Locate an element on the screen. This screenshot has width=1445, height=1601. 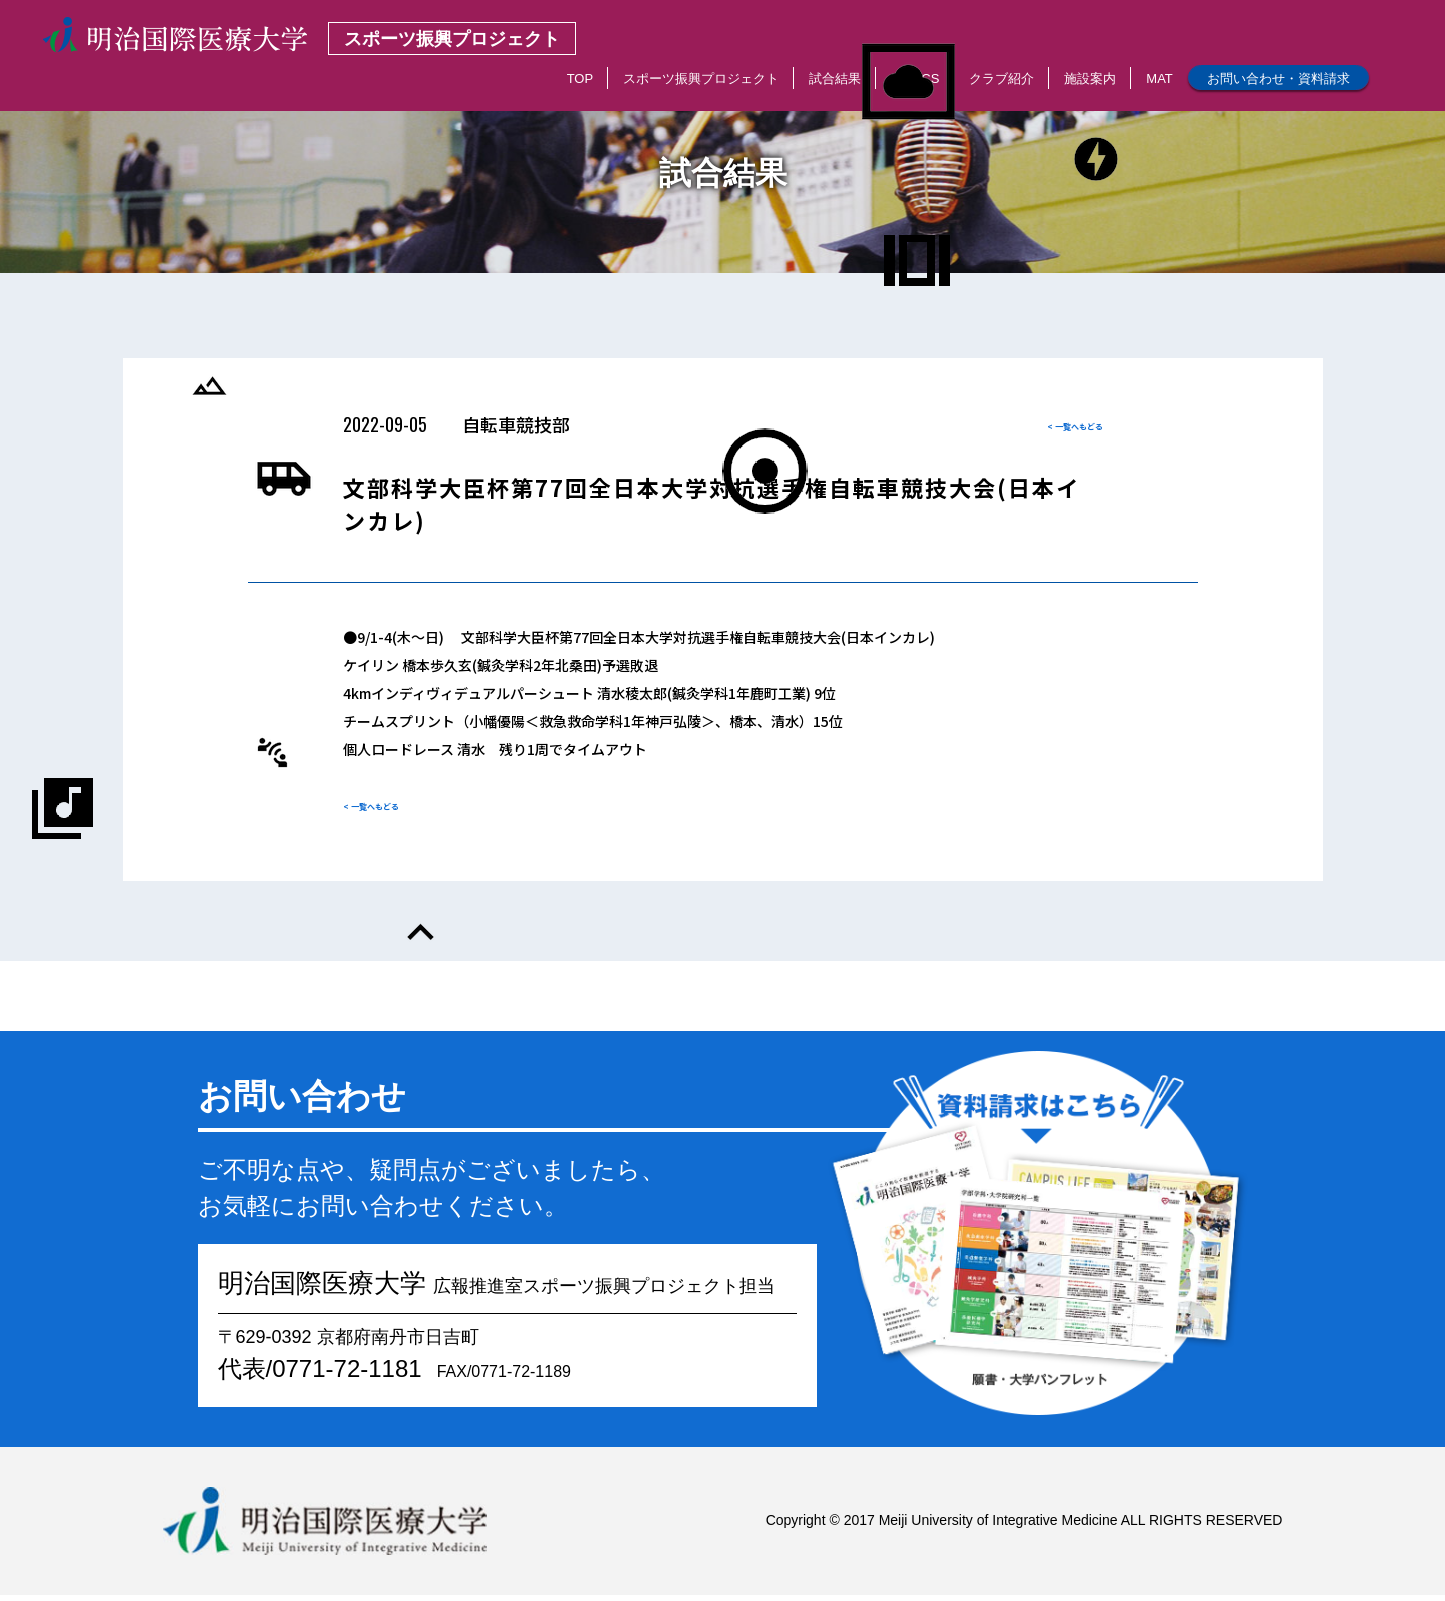
indicates offline mode or cached content available is located at coordinates (1096, 159).